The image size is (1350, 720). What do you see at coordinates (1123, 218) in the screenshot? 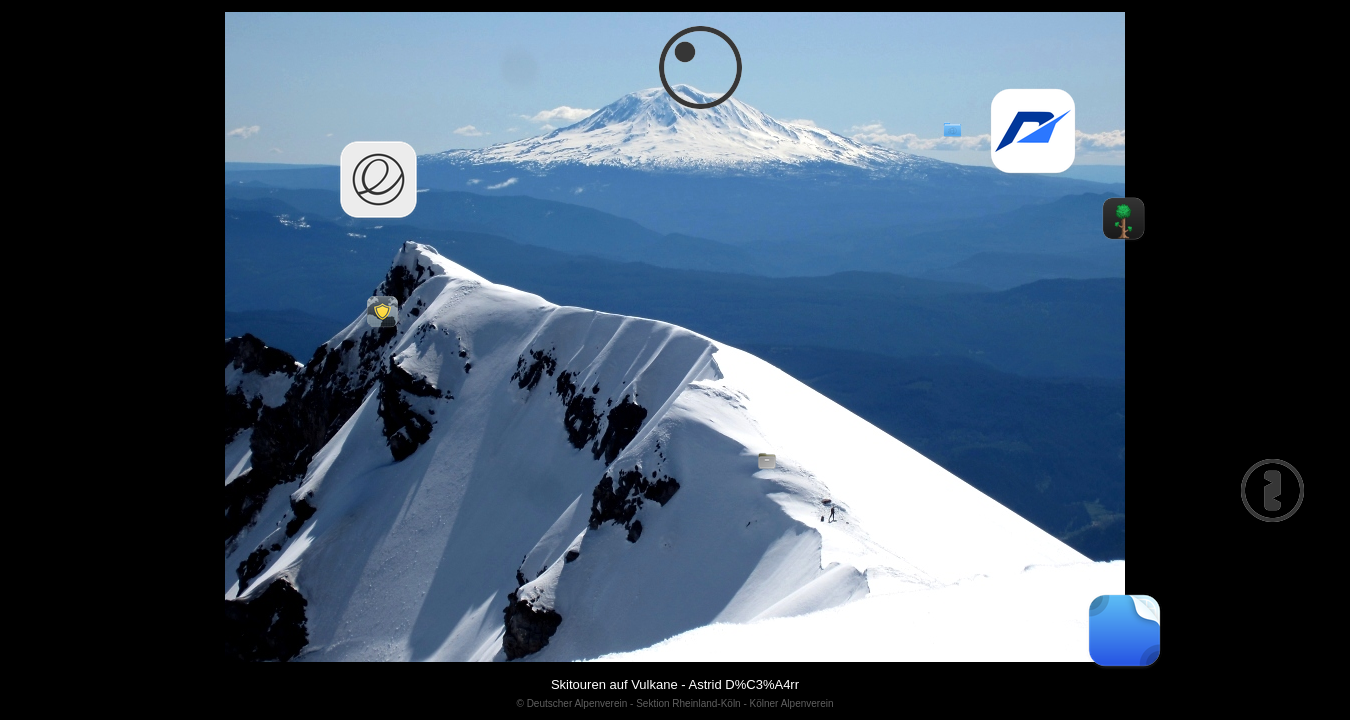
I see `launch Terraria game` at bounding box center [1123, 218].